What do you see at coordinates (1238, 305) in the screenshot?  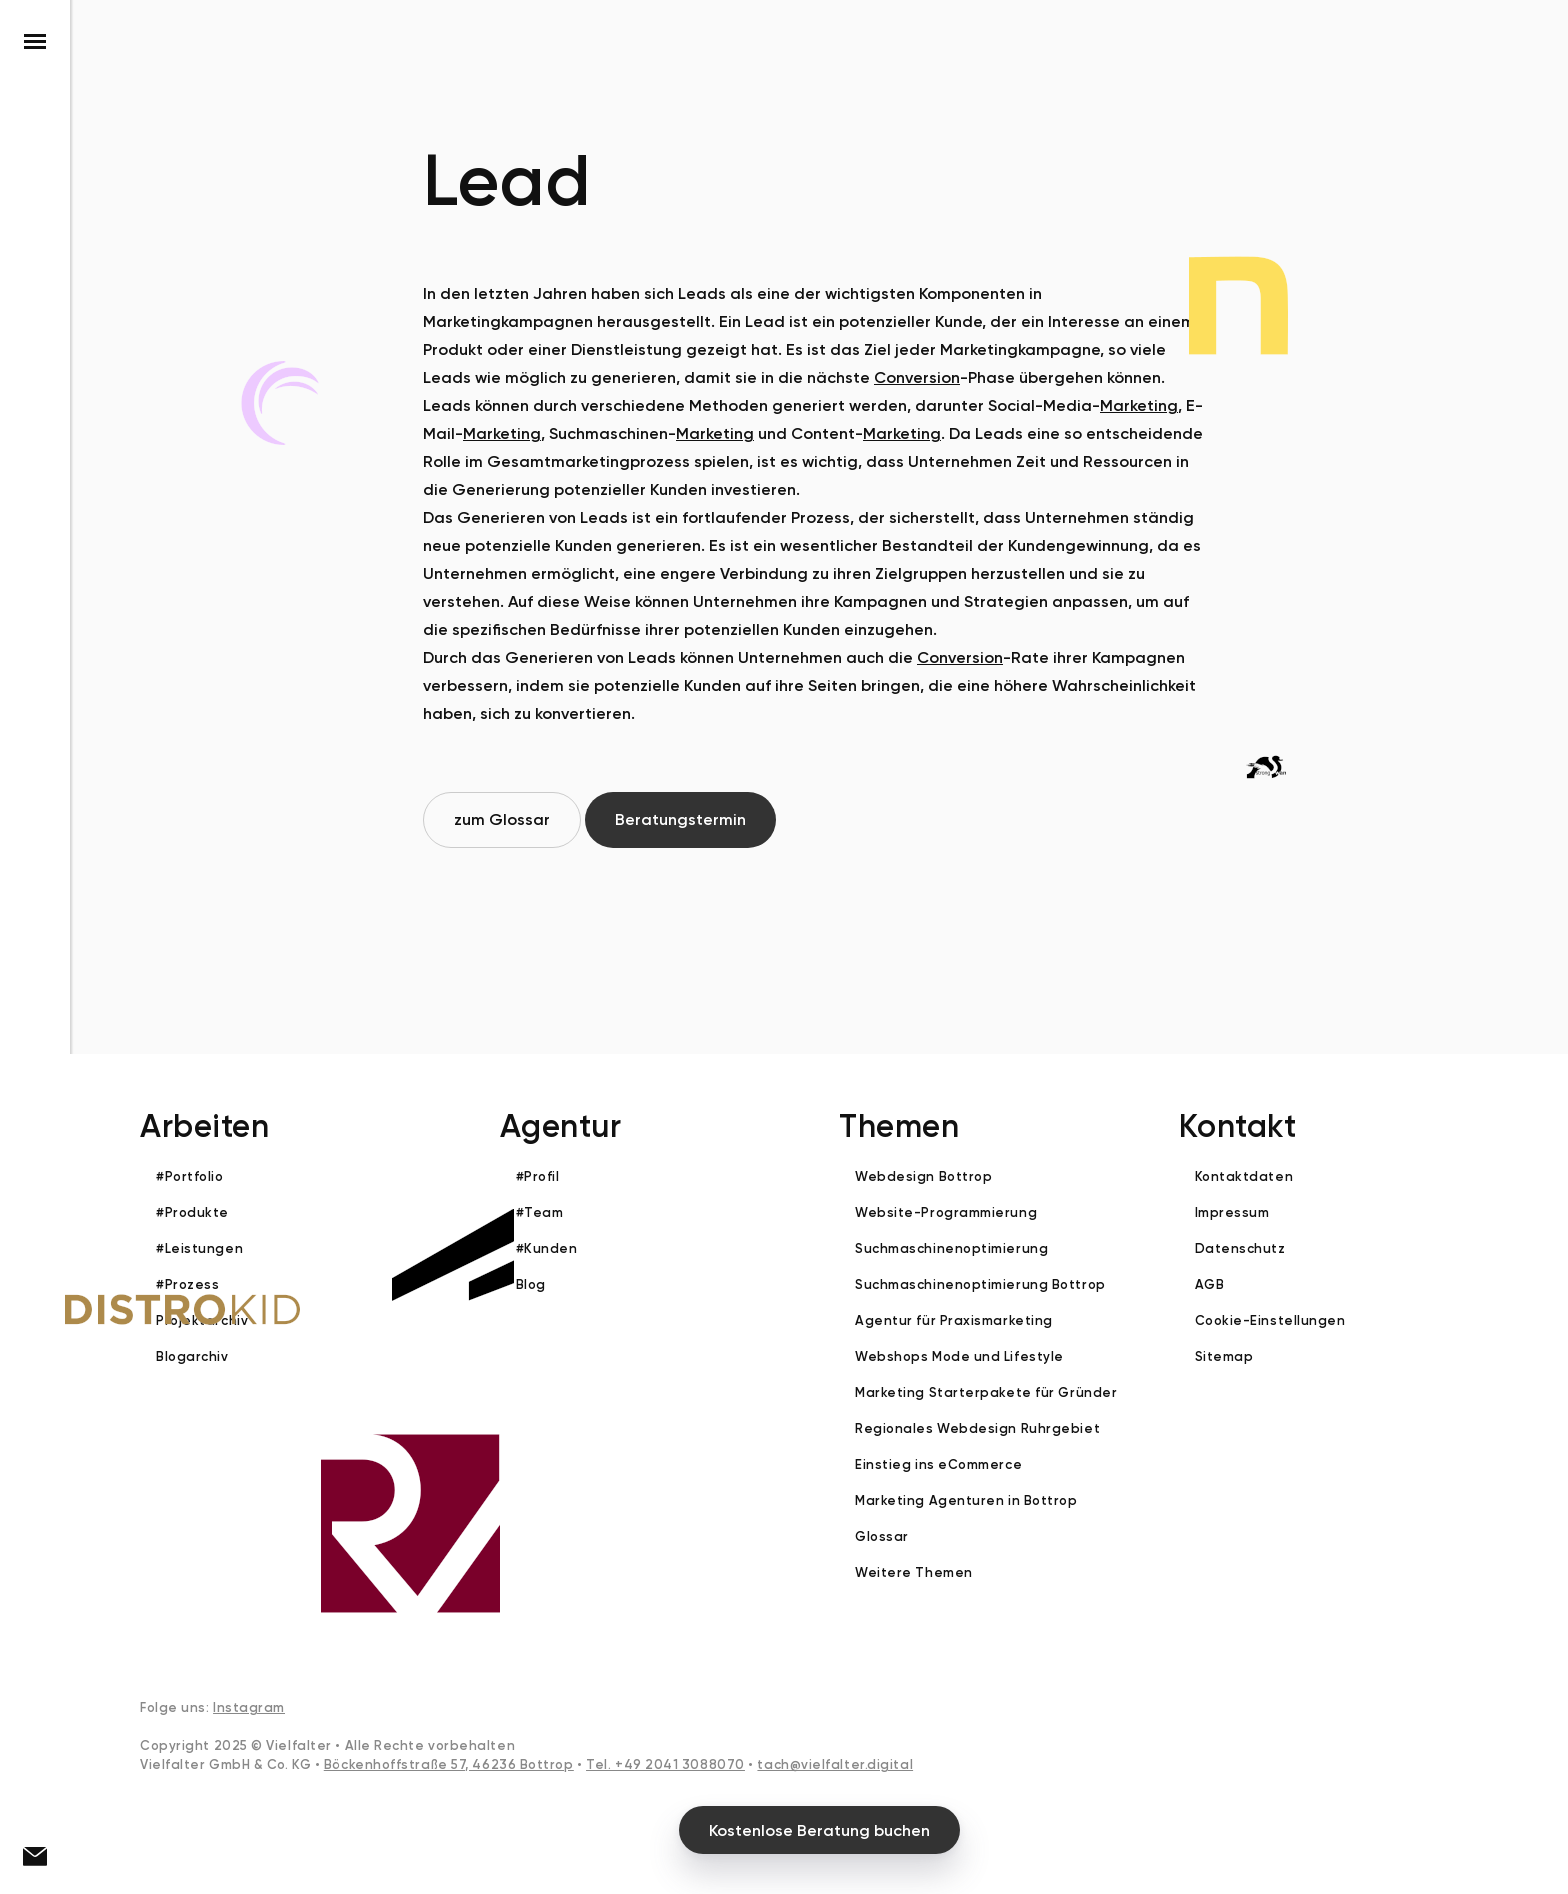 I see `open the Note app` at bounding box center [1238, 305].